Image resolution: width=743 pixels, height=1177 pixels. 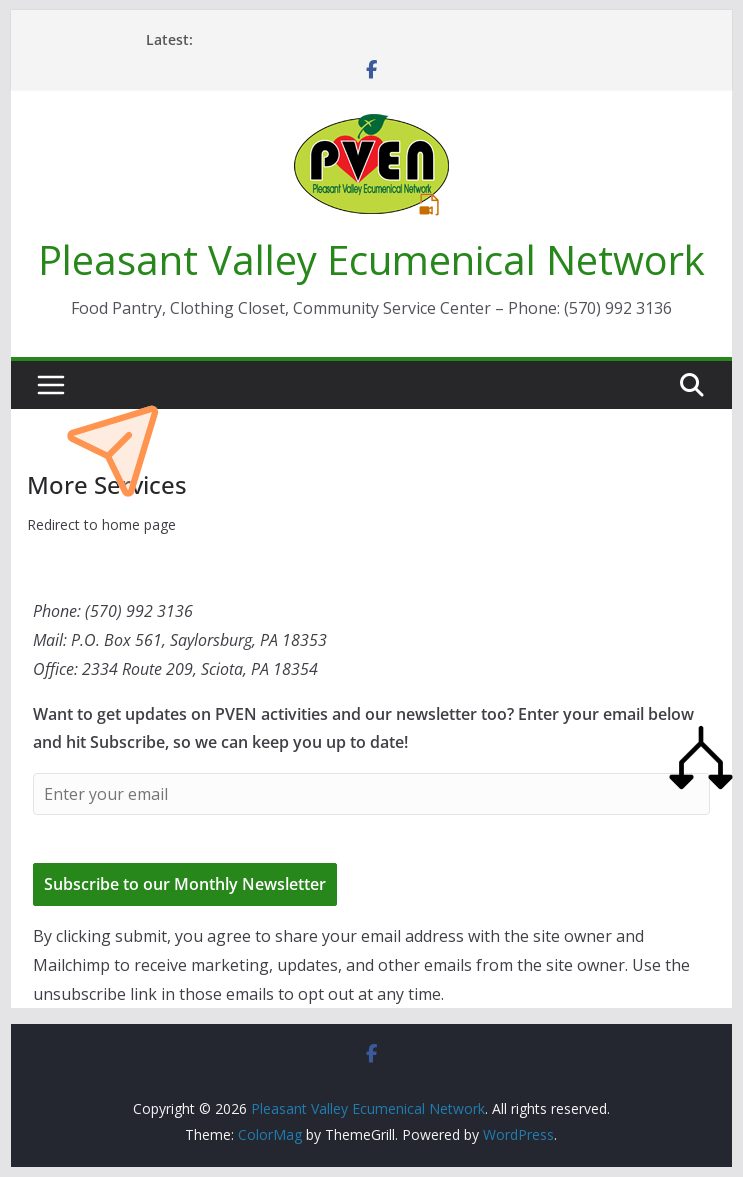 What do you see at coordinates (116, 448) in the screenshot?
I see `send a message` at bounding box center [116, 448].